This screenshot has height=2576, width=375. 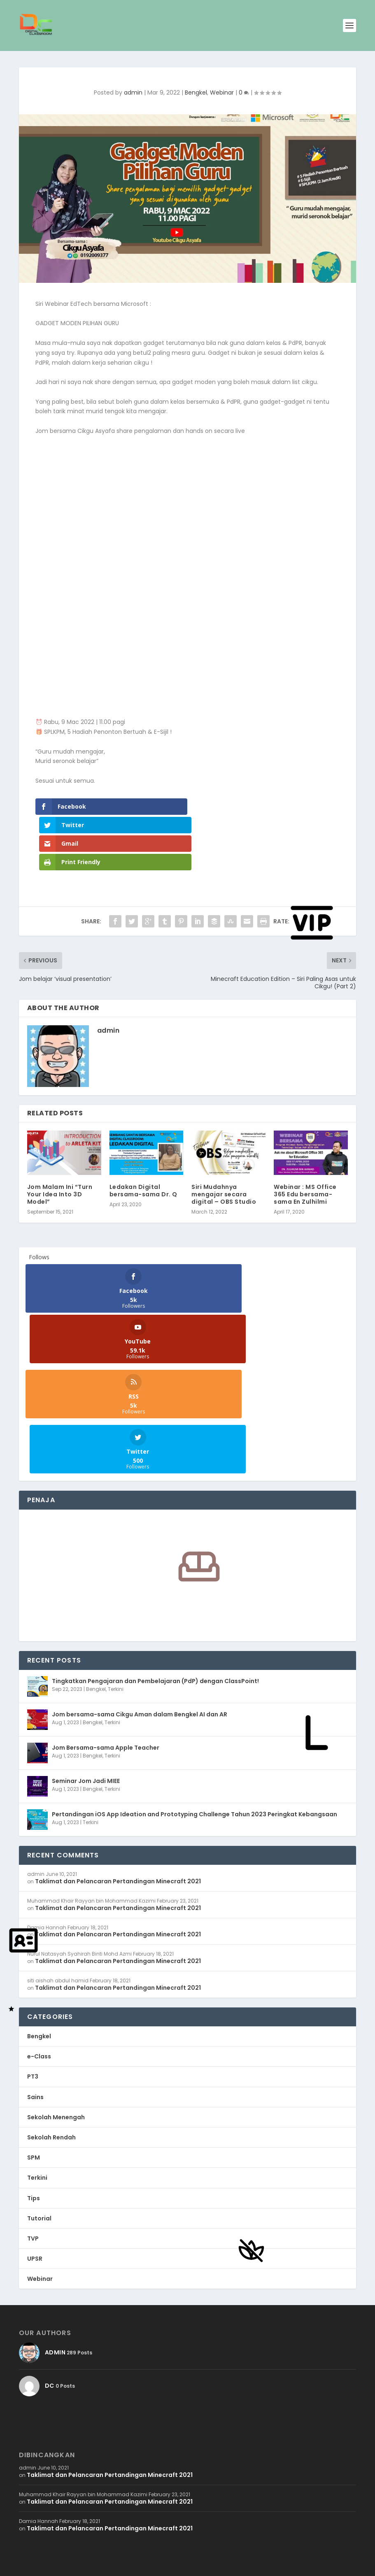 I want to click on indicates a label or list view option, so click(x=315, y=1732).